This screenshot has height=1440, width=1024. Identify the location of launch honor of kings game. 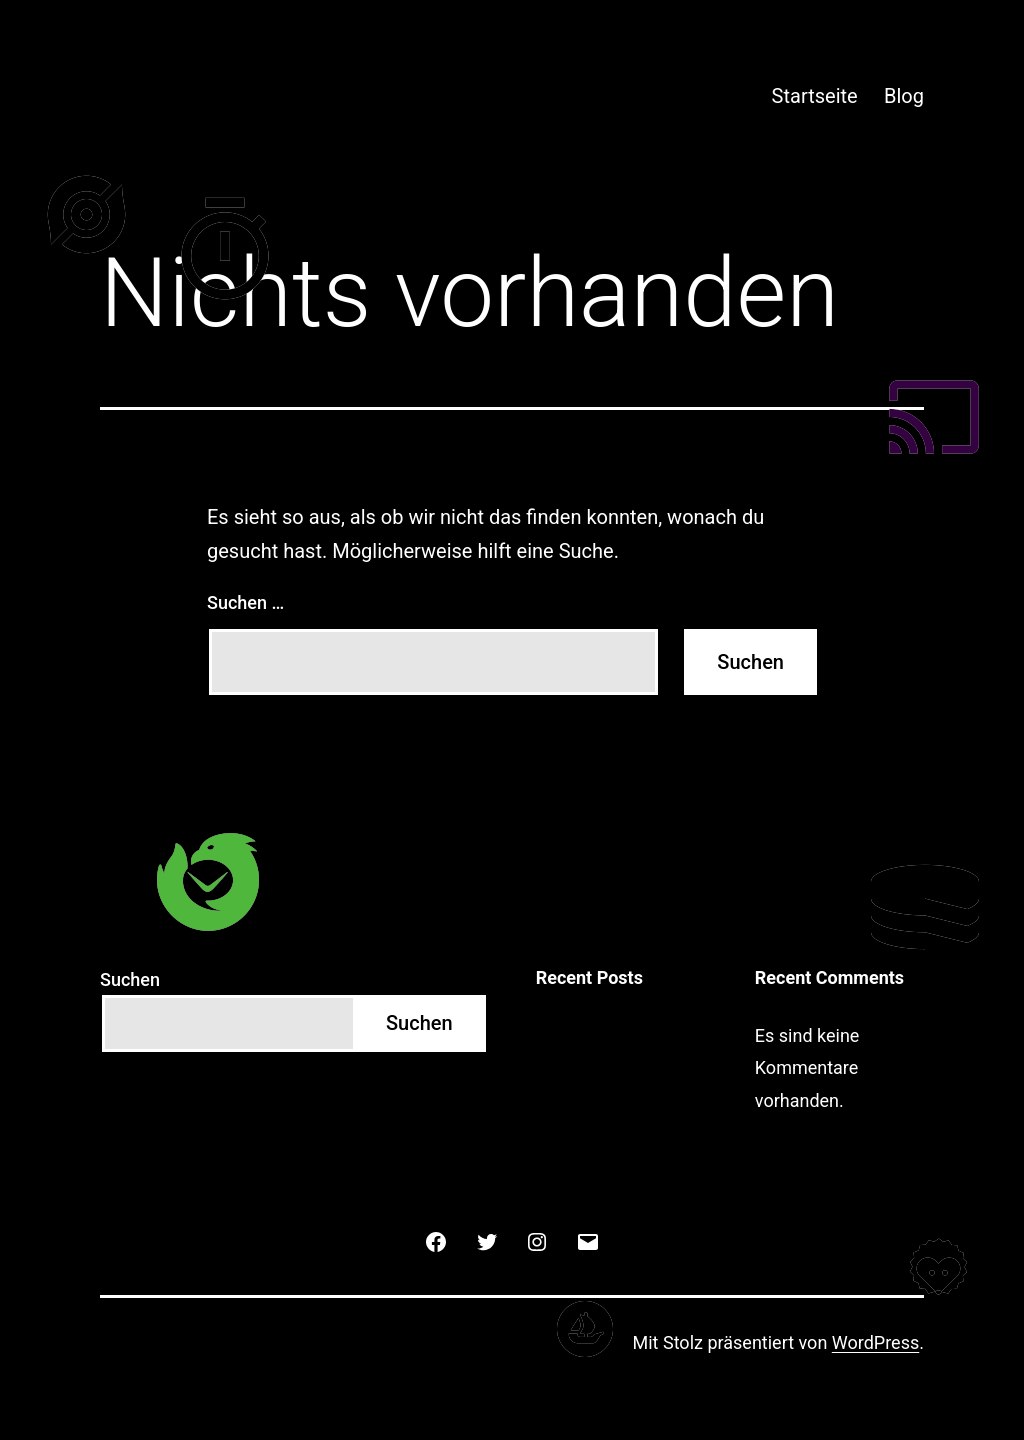
(86, 214).